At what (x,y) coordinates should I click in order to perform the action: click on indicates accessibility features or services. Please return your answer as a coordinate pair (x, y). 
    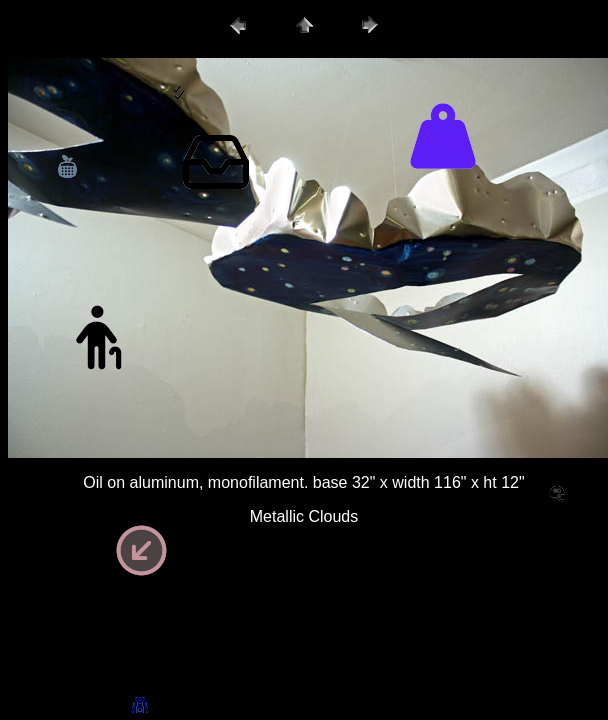
    Looking at the image, I should click on (96, 337).